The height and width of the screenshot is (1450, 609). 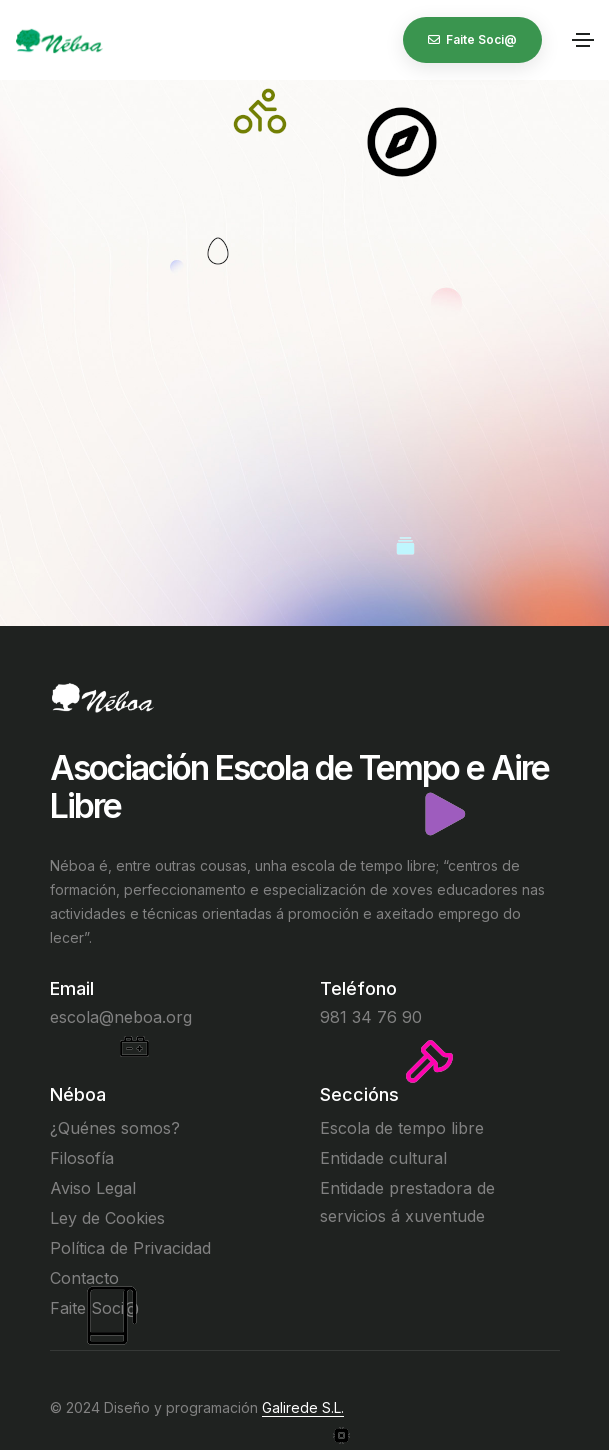 I want to click on view stacked cards or layers, so click(x=405, y=546).